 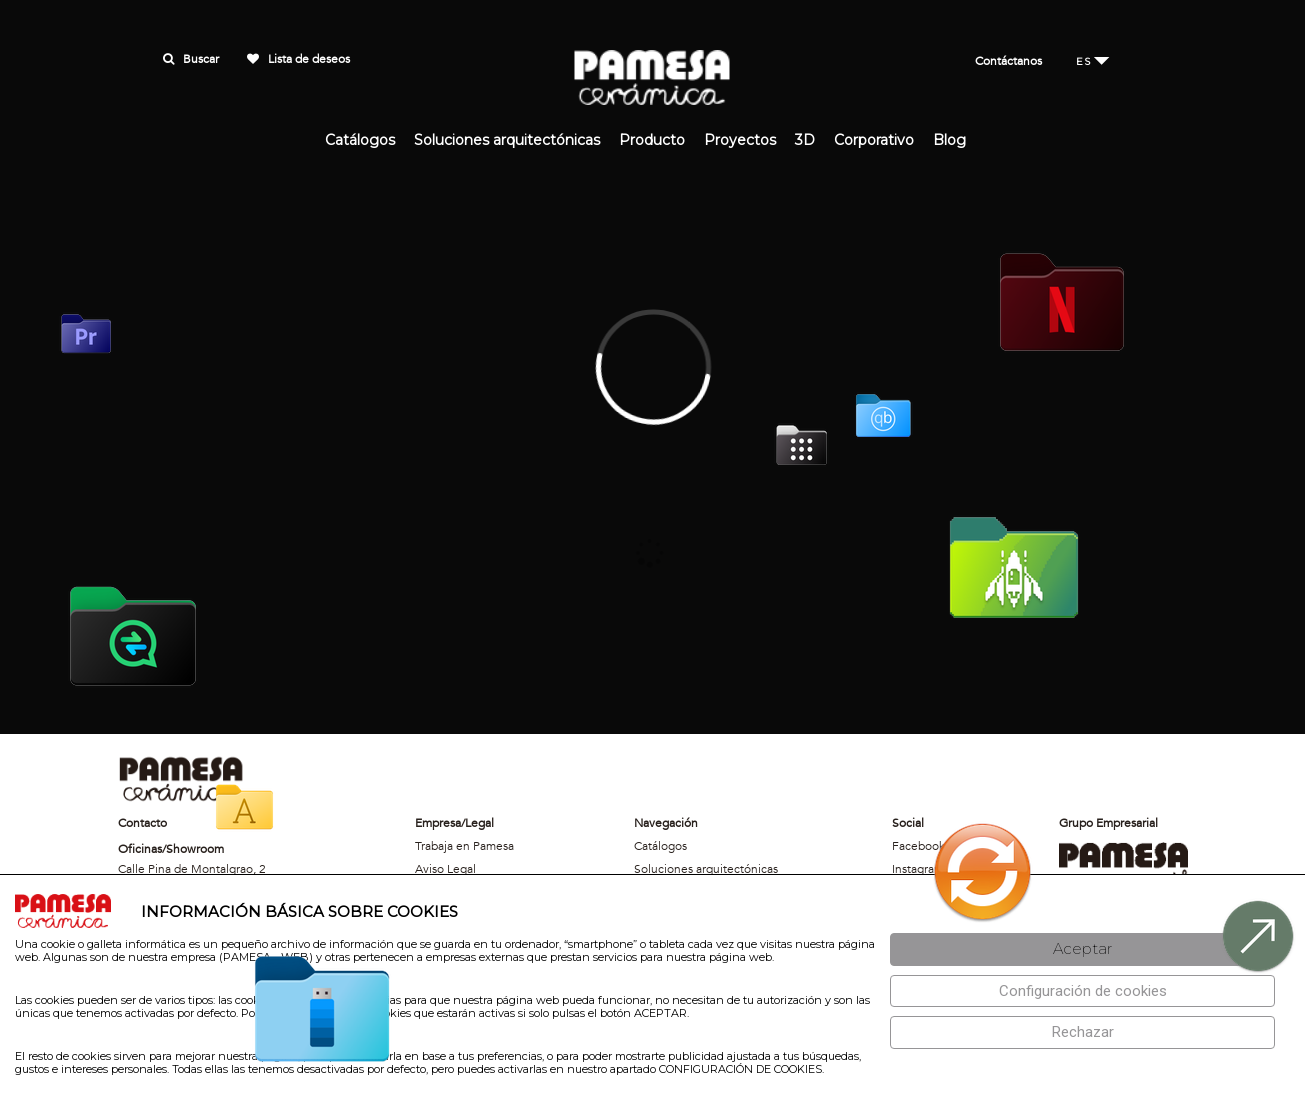 I want to click on open wondershare wutsapper application folder, so click(x=132, y=639).